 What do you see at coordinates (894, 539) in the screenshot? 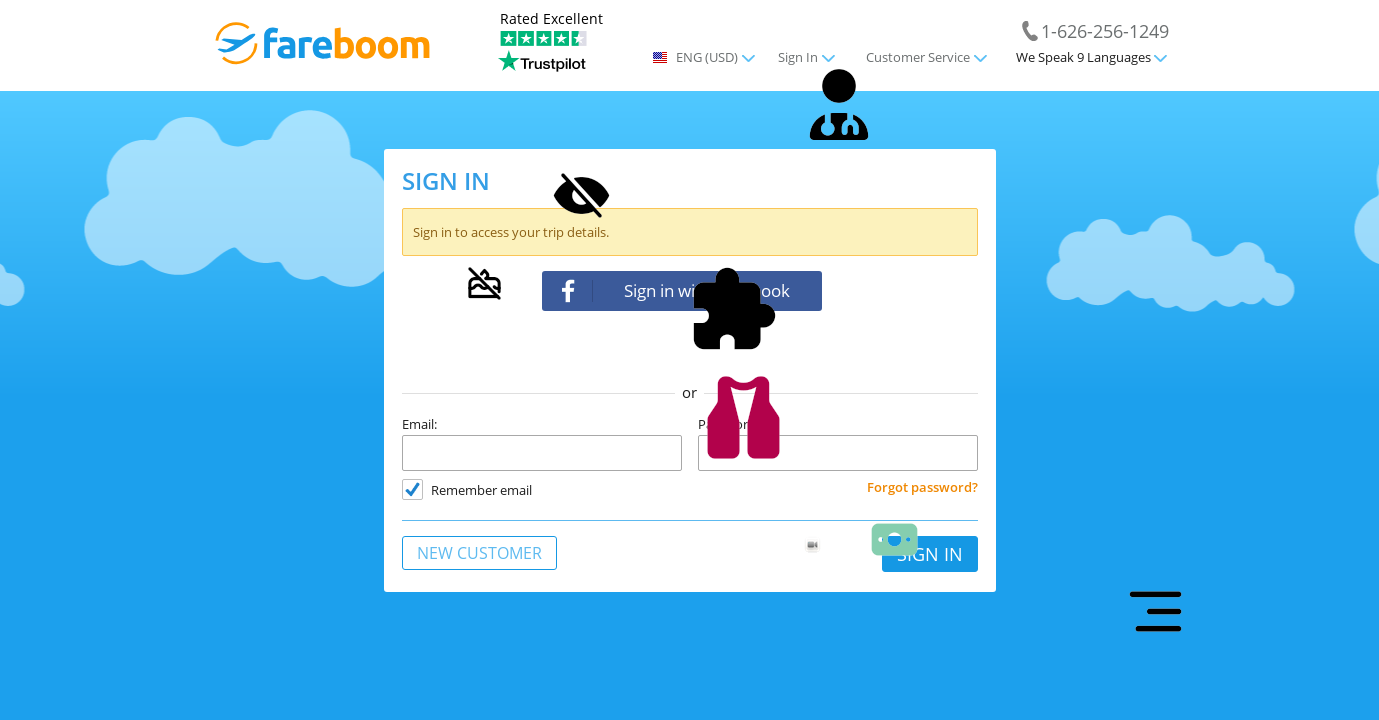
I see `make a payment or transaction` at bounding box center [894, 539].